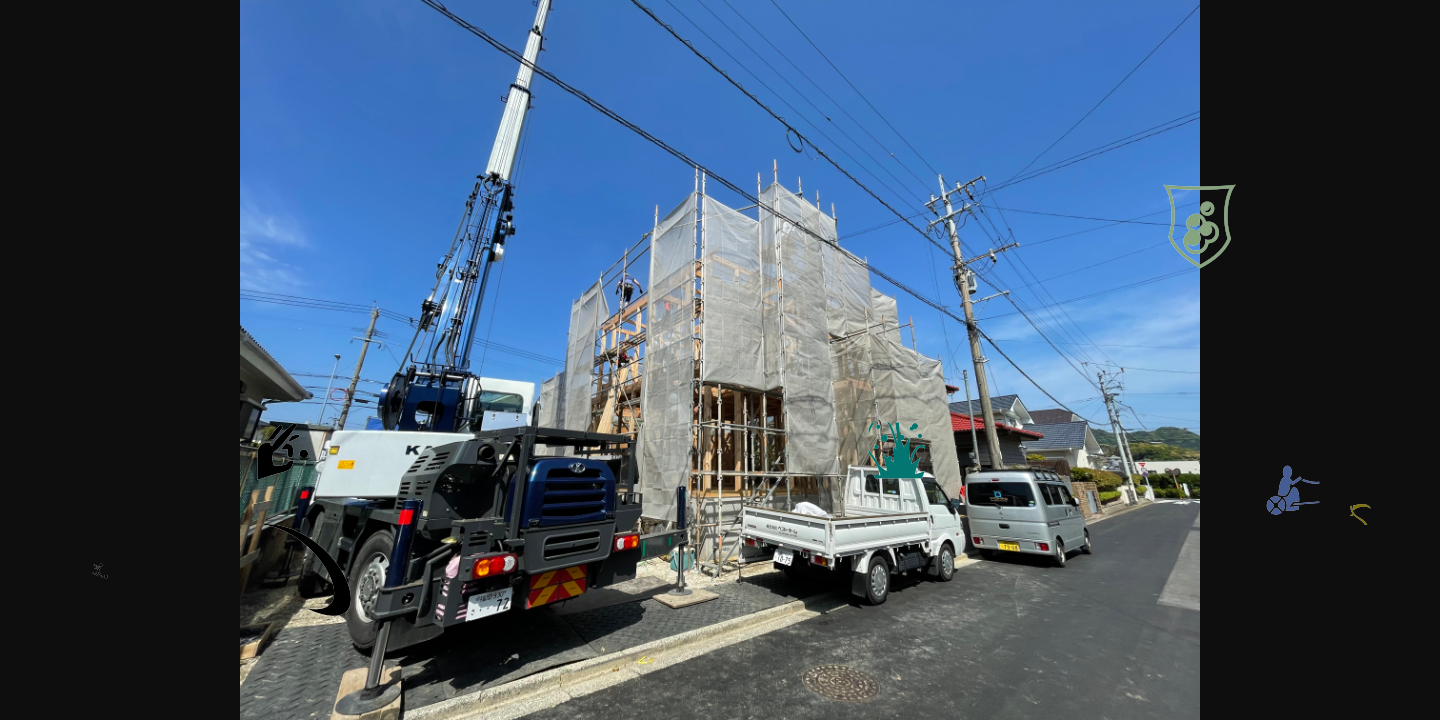  What do you see at coordinates (303, 570) in the screenshot?
I see `perform a quick attack or slash action` at bounding box center [303, 570].